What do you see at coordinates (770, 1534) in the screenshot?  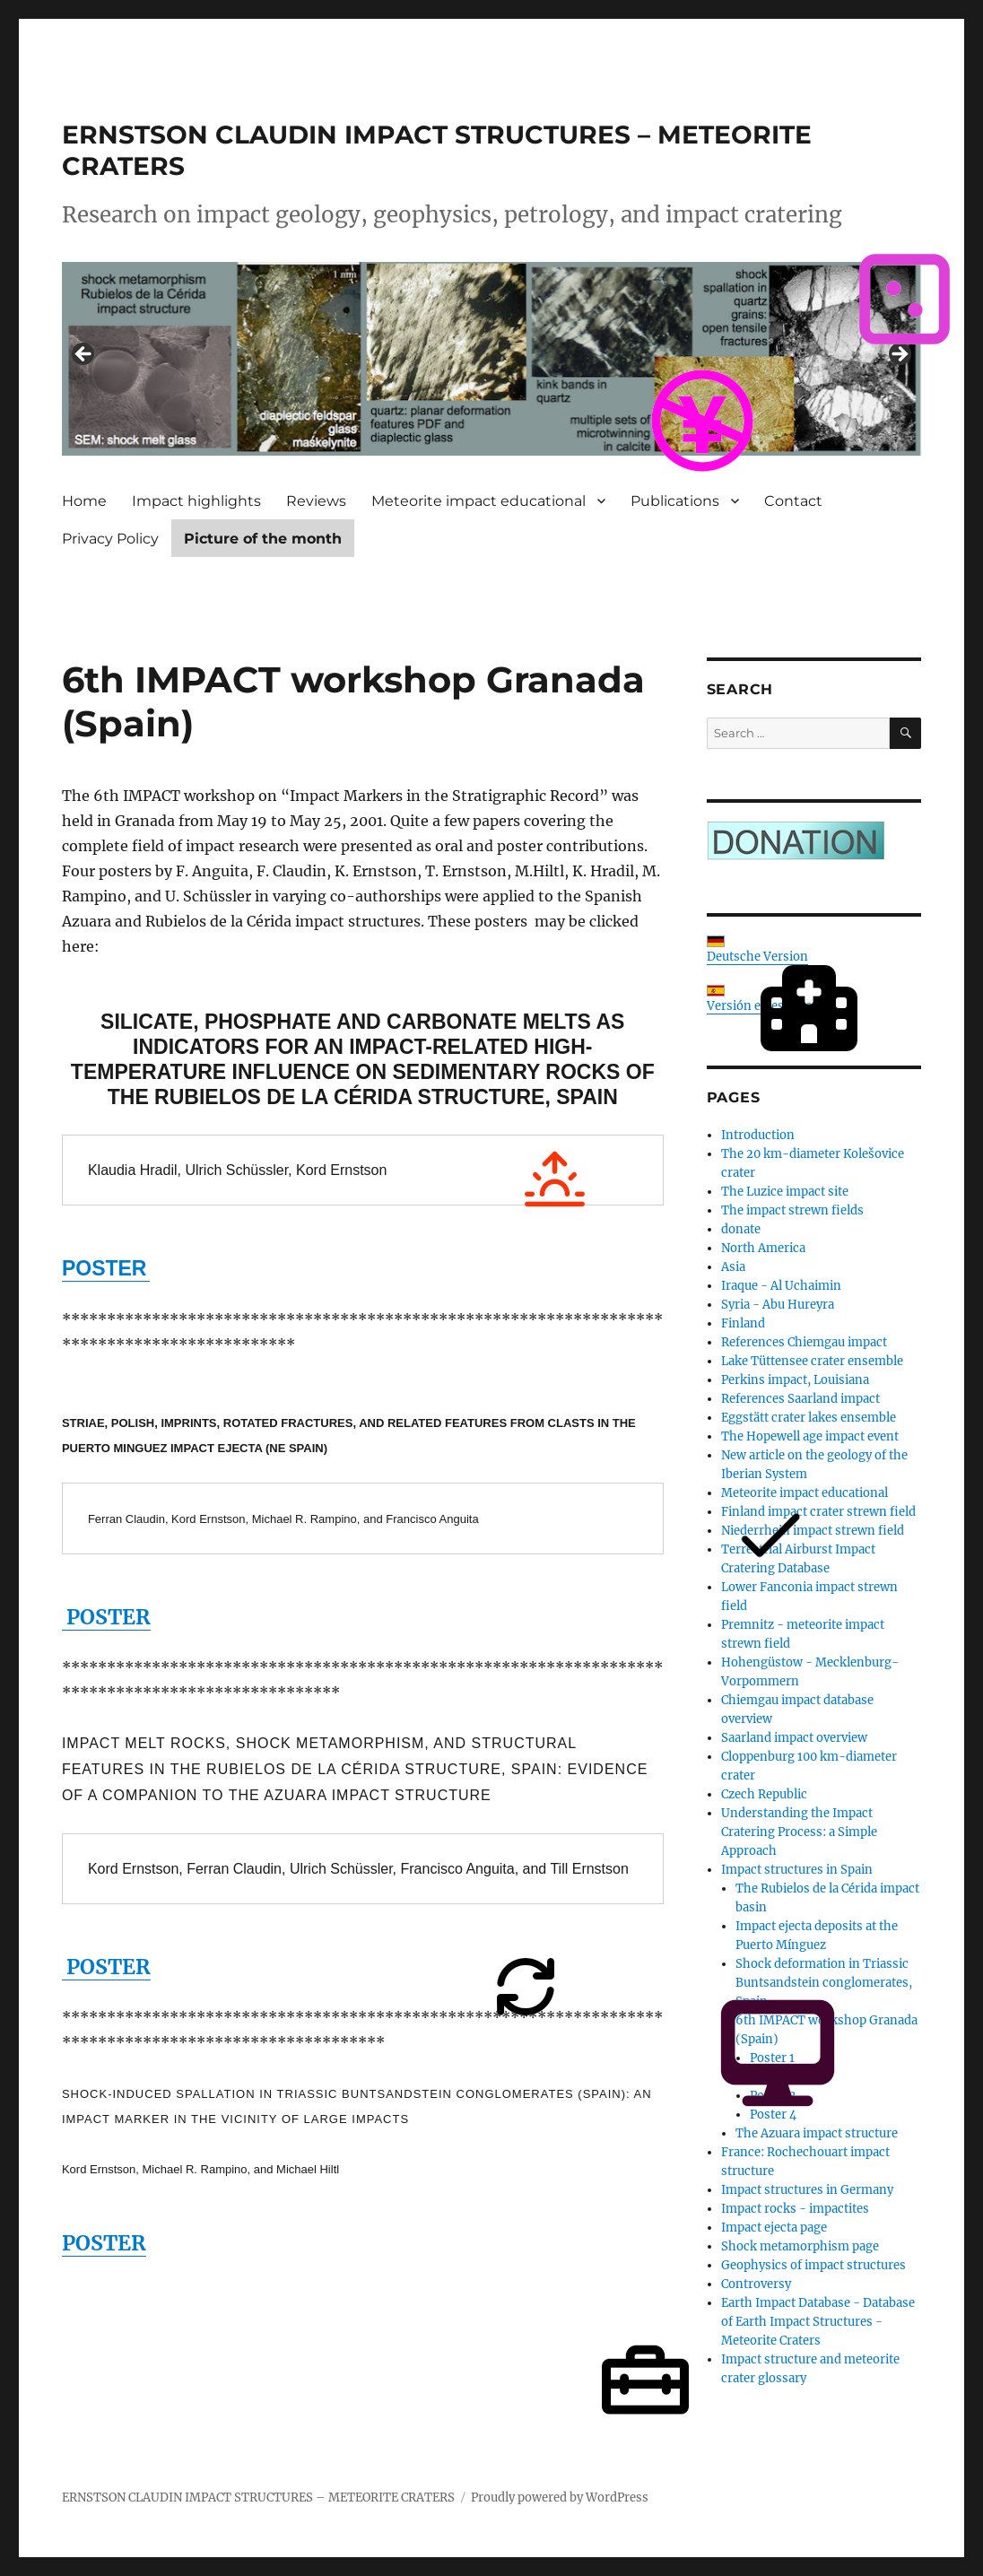 I see `confirm or submit an action` at bounding box center [770, 1534].